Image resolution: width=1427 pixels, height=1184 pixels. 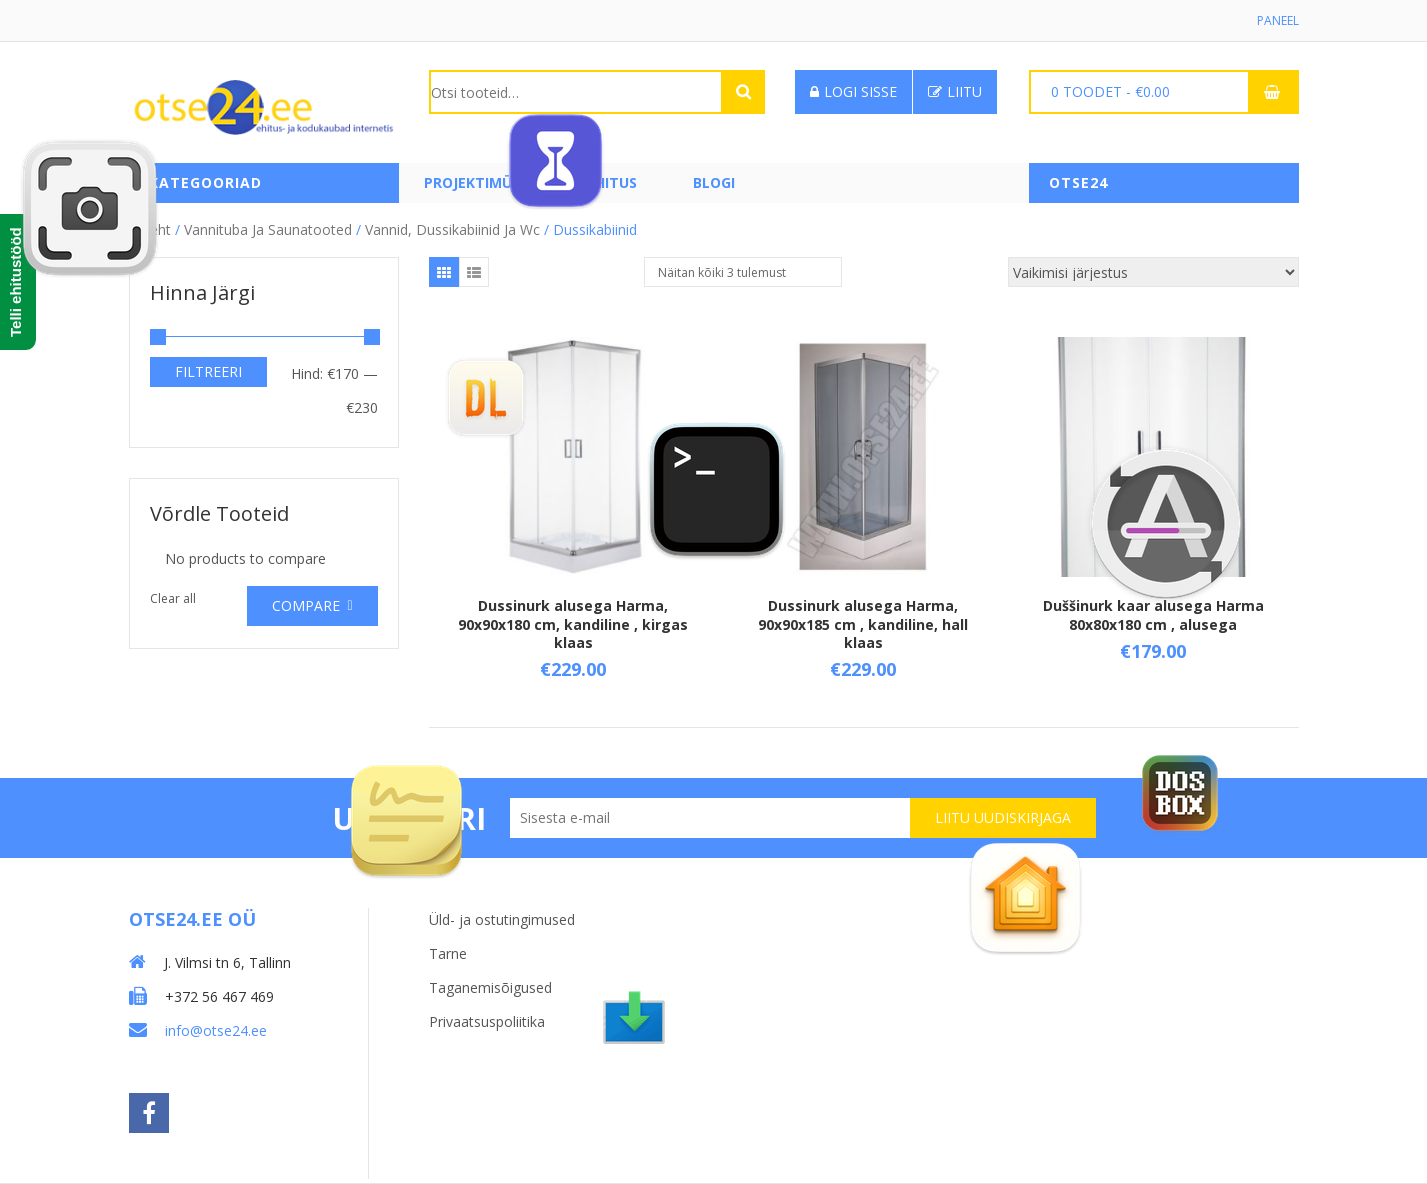 What do you see at coordinates (555, 160) in the screenshot?
I see `open Screen Time settings` at bounding box center [555, 160].